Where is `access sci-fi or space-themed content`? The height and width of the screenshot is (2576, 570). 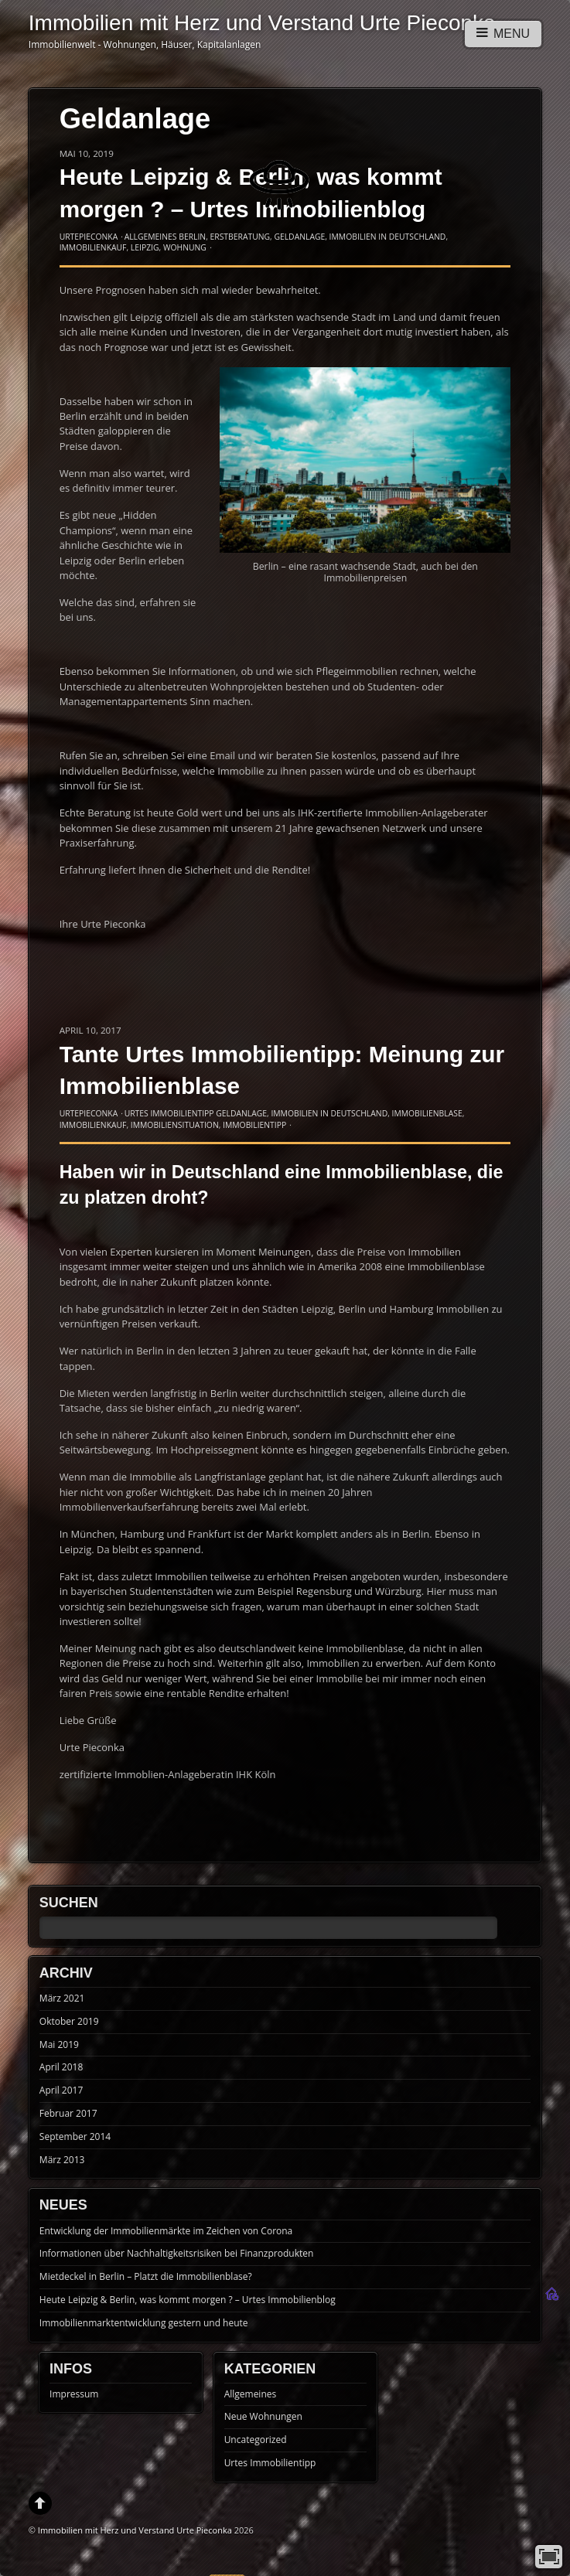
access sci-fi or space-themed content is located at coordinates (279, 184).